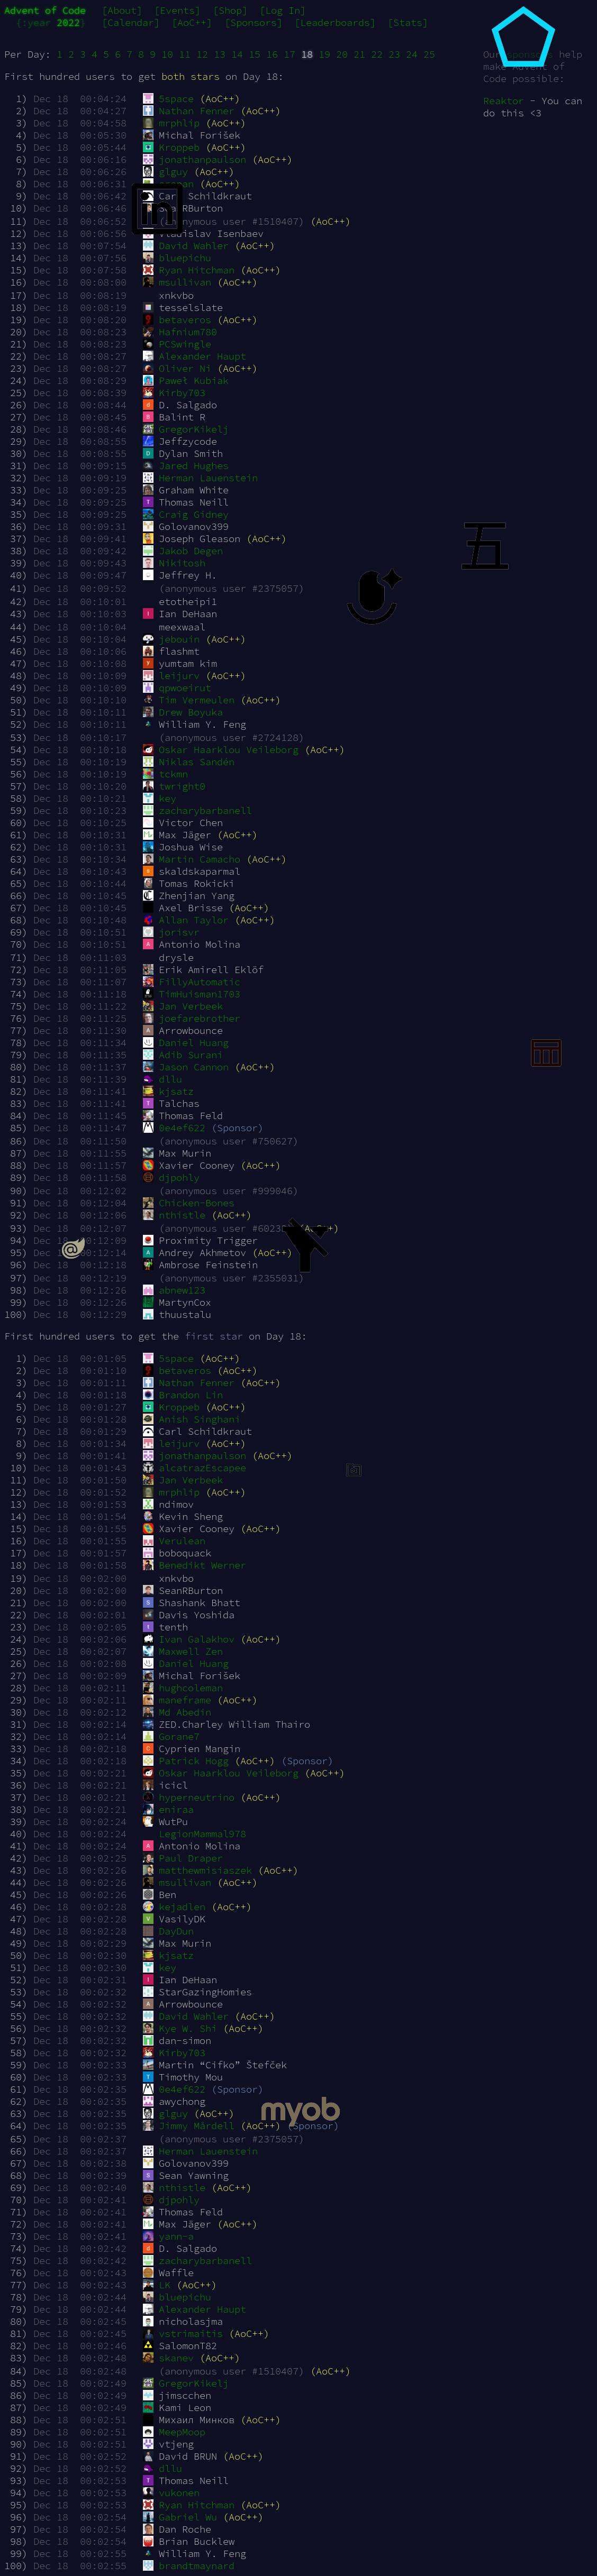 The width and height of the screenshot is (597, 2576). Describe the element at coordinates (305, 1246) in the screenshot. I see `clear all active filters` at that location.